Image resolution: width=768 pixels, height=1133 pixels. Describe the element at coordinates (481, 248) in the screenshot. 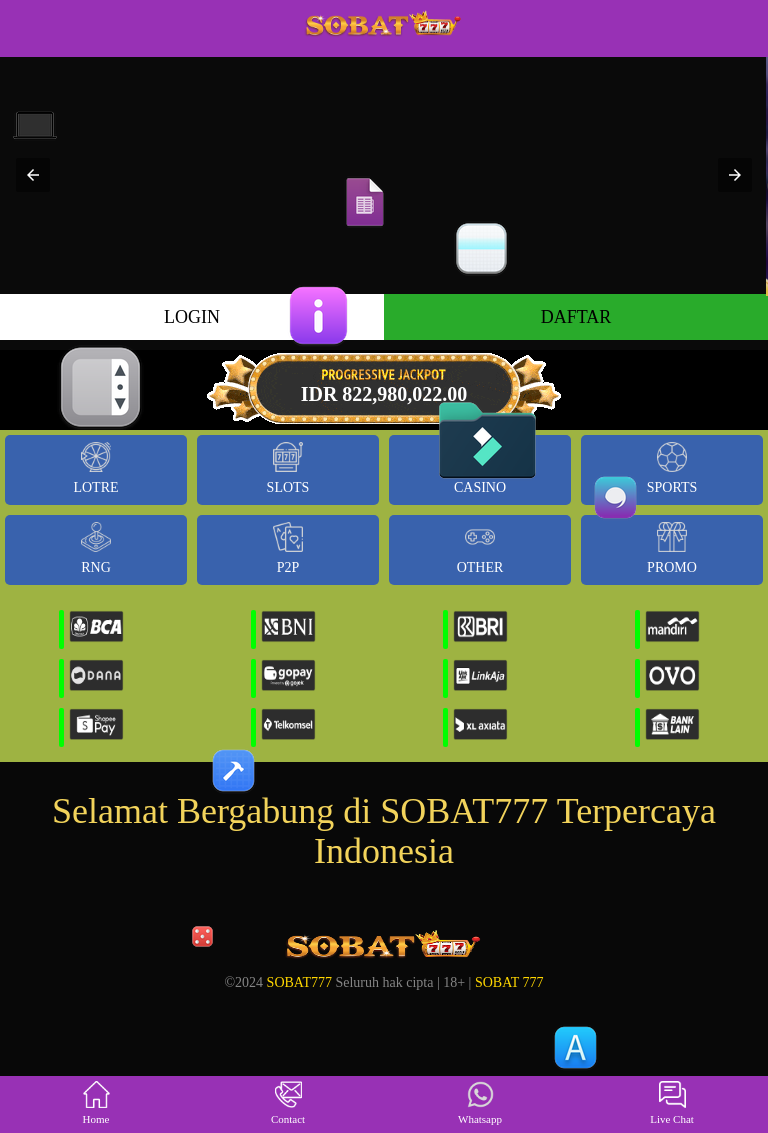

I see `open document scanner app` at that location.